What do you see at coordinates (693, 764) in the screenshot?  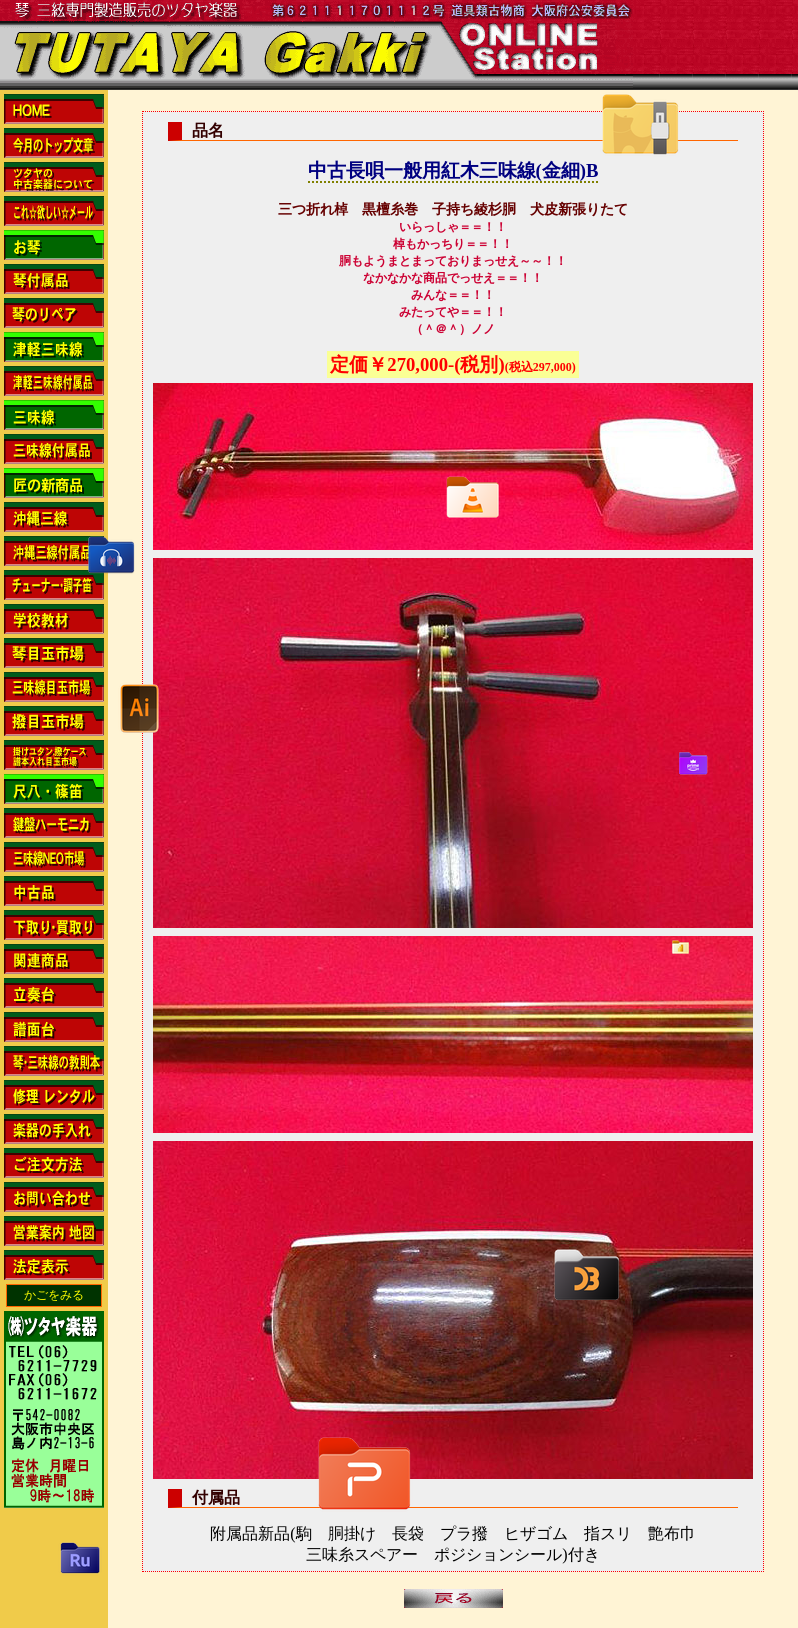 I see `open prime gaming folder` at bounding box center [693, 764].